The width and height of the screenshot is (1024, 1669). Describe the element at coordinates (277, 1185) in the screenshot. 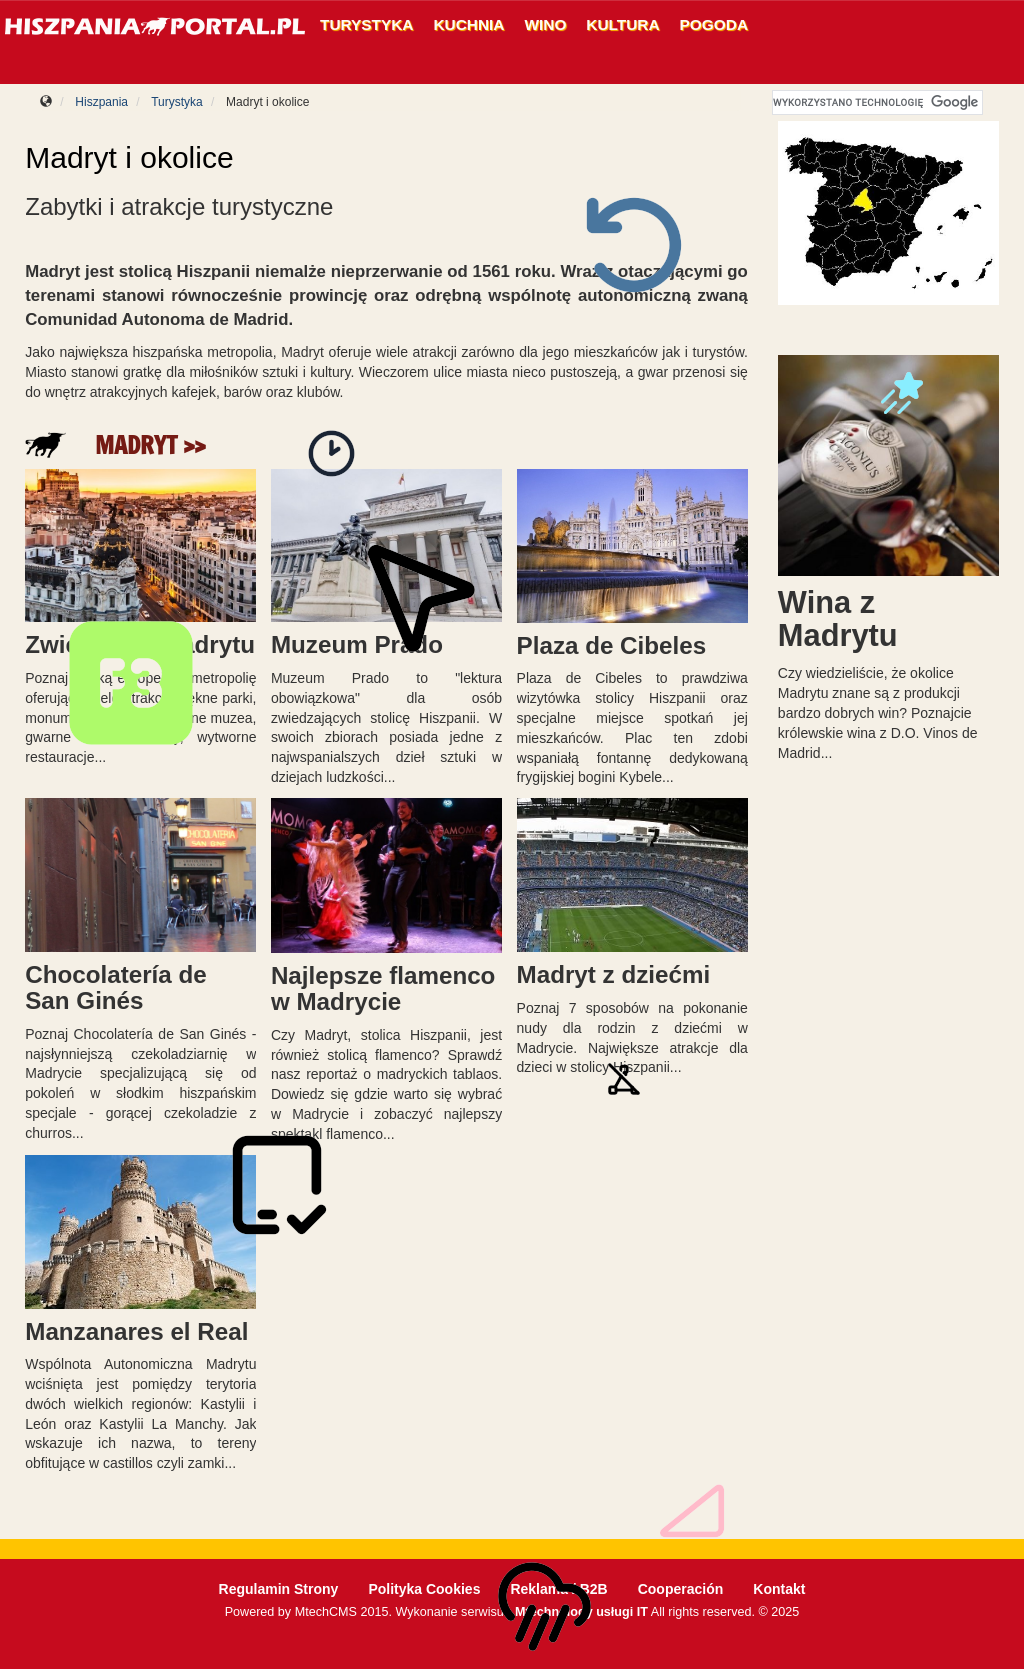

I see `ipad successfully connected or paired` at that location.